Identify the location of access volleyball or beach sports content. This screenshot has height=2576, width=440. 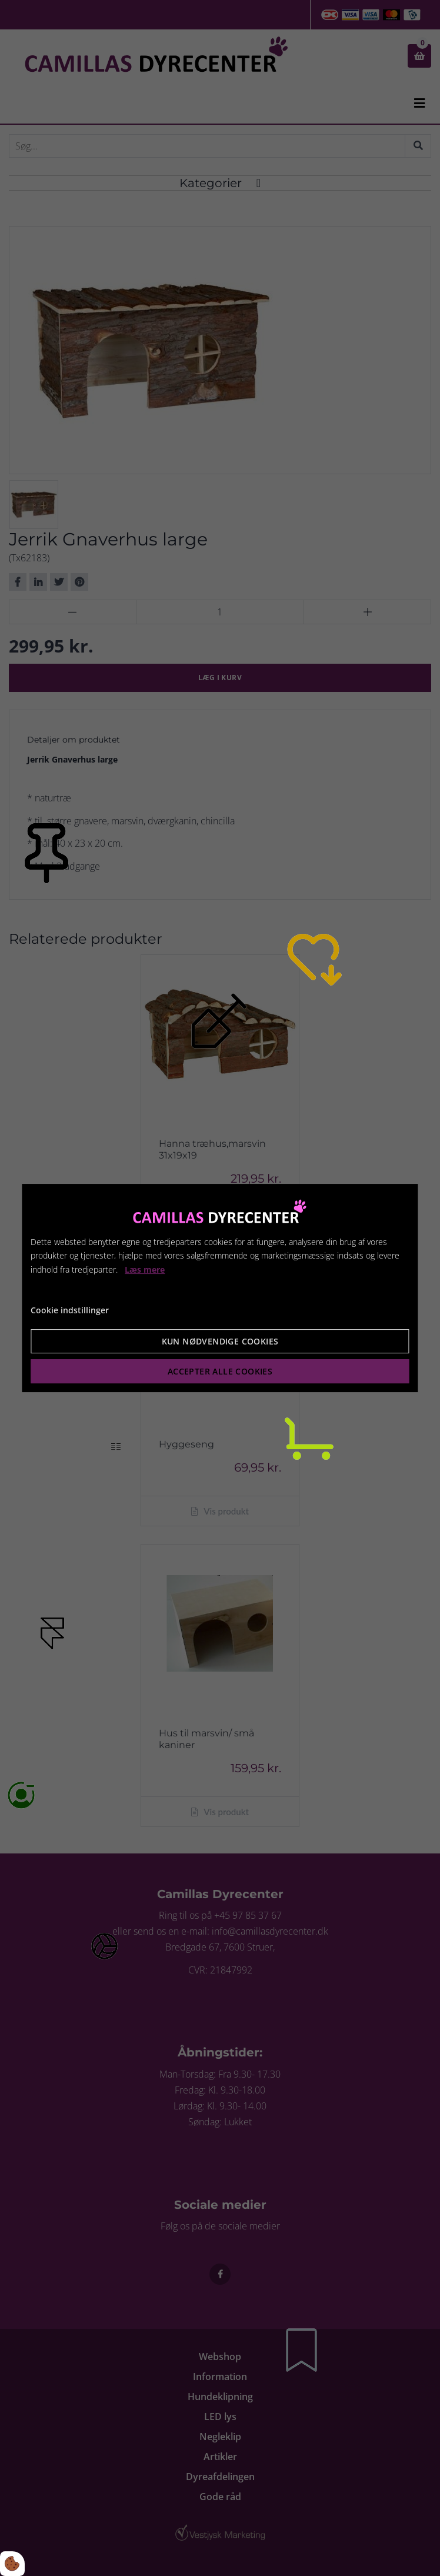
(104, 1946).